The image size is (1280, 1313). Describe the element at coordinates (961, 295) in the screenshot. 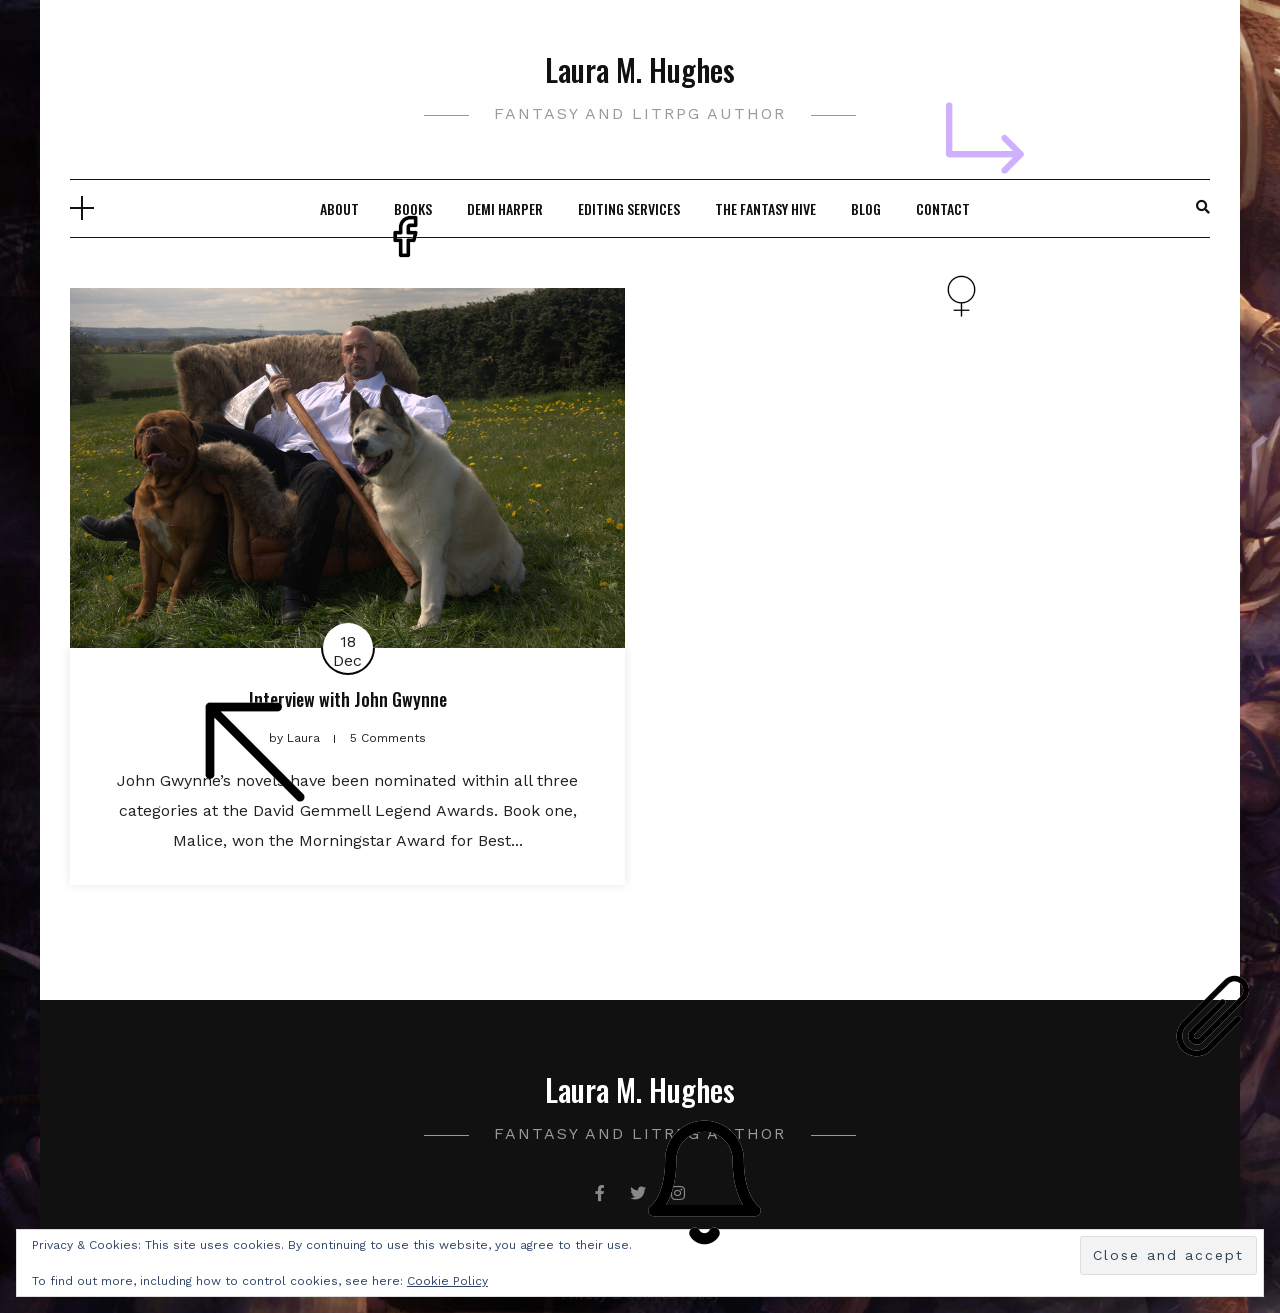

I see `select female gender option` at that location.